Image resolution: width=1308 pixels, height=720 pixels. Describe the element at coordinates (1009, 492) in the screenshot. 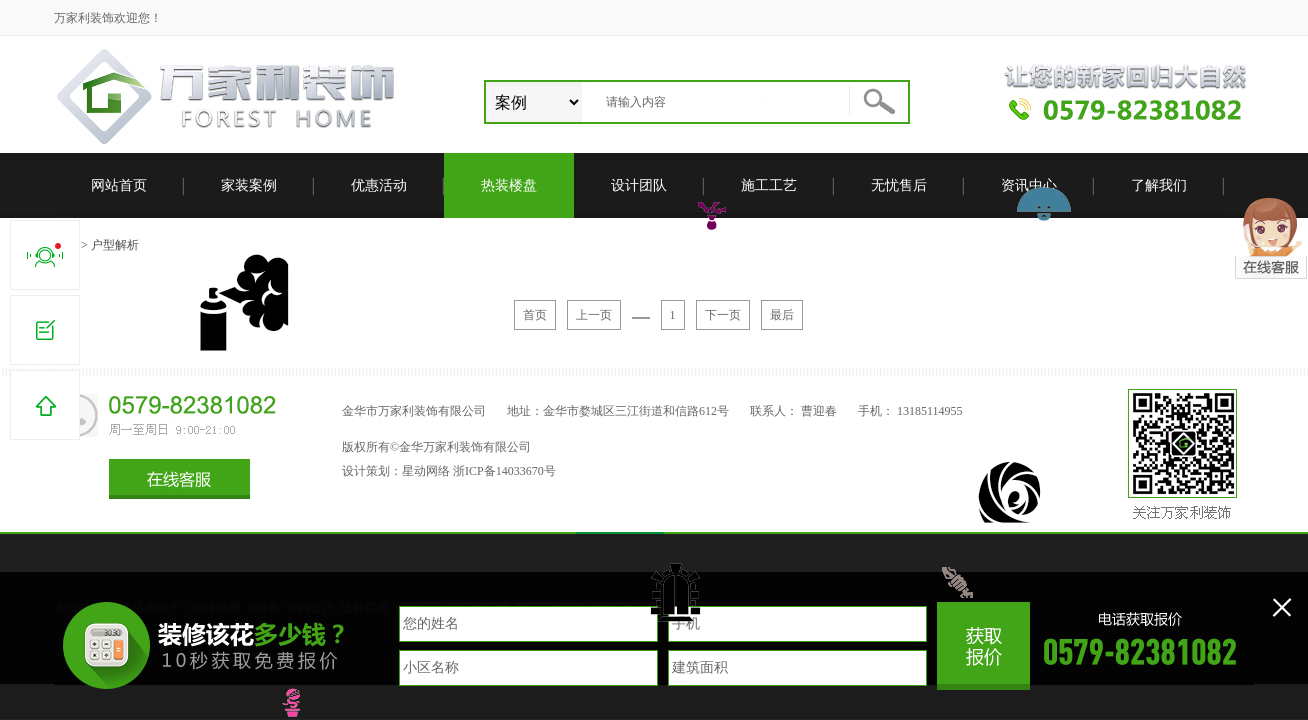

I see `indicates a monster or creature ability in a game interface` at that location.